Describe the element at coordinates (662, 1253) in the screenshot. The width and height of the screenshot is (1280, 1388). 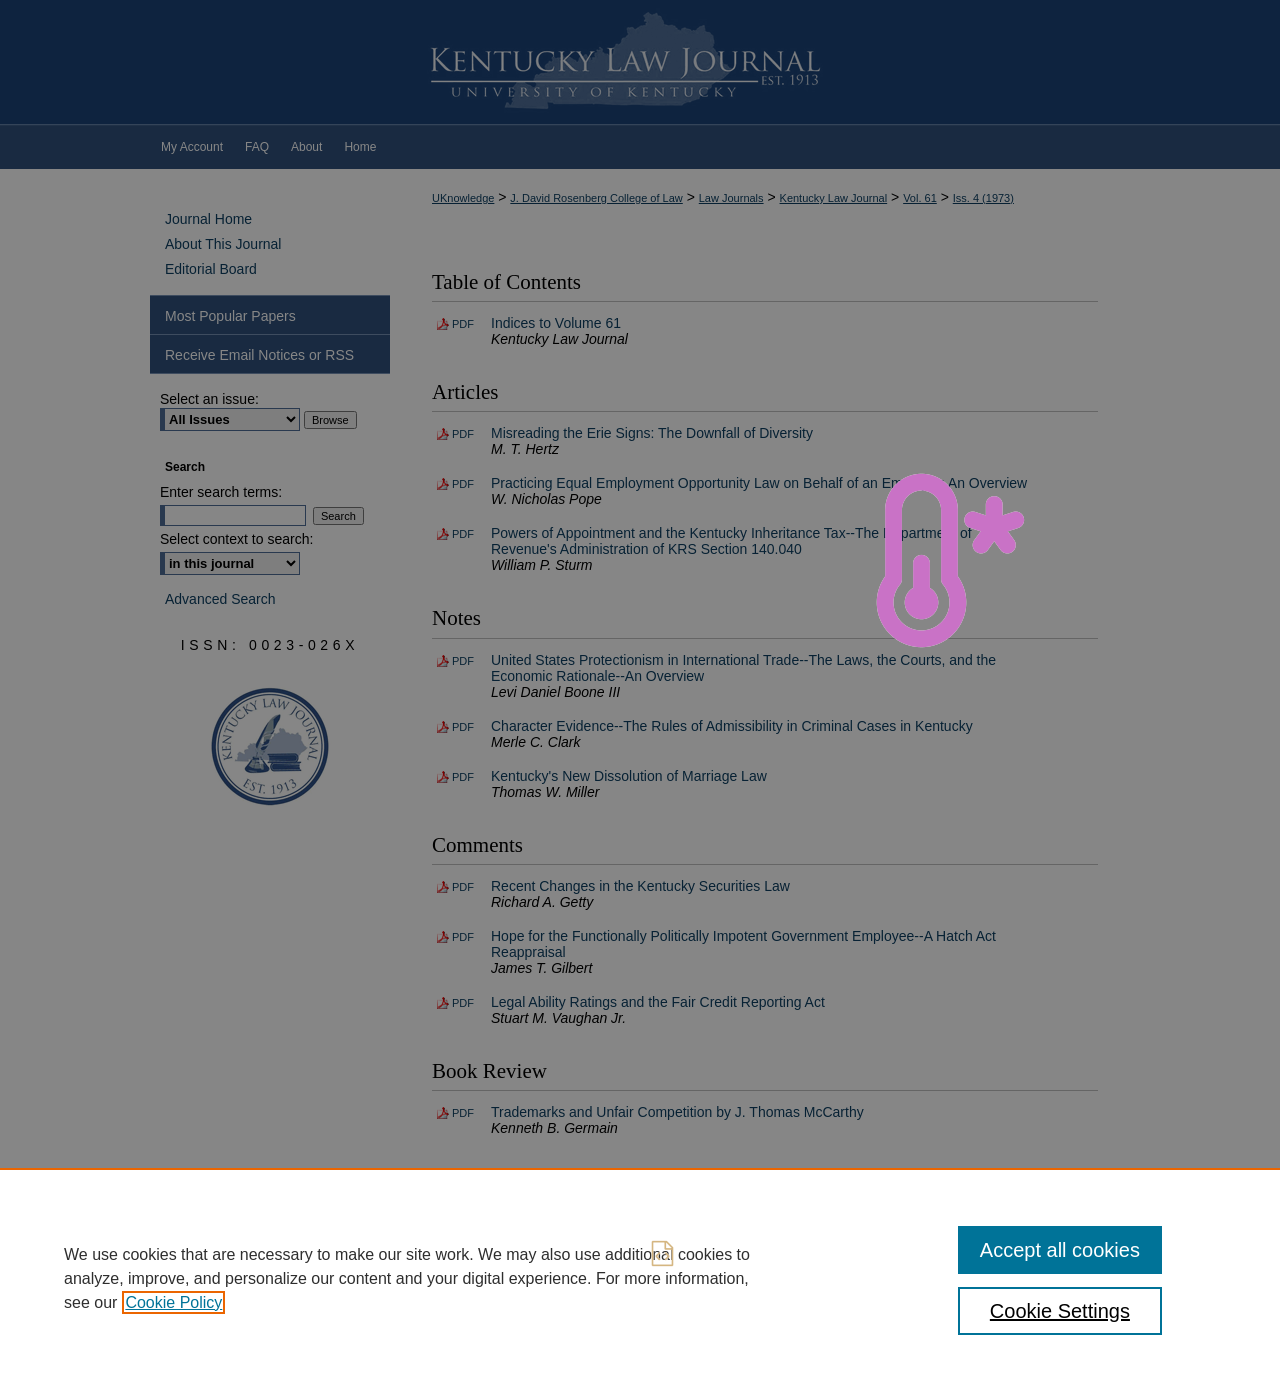
I see `open a code or source file` at that location.